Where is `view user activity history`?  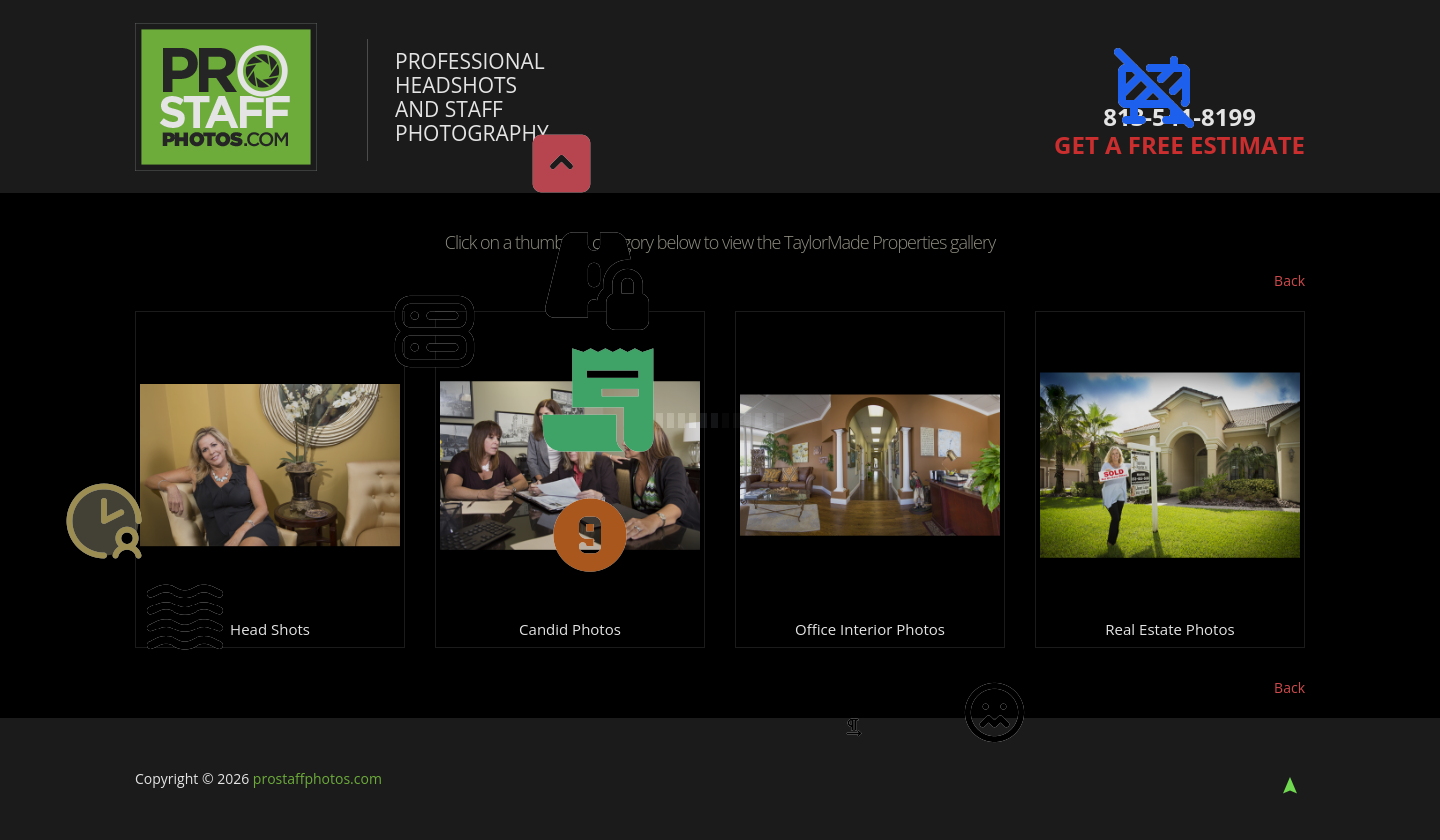 view user activity history is located at coordinates (104, 521).